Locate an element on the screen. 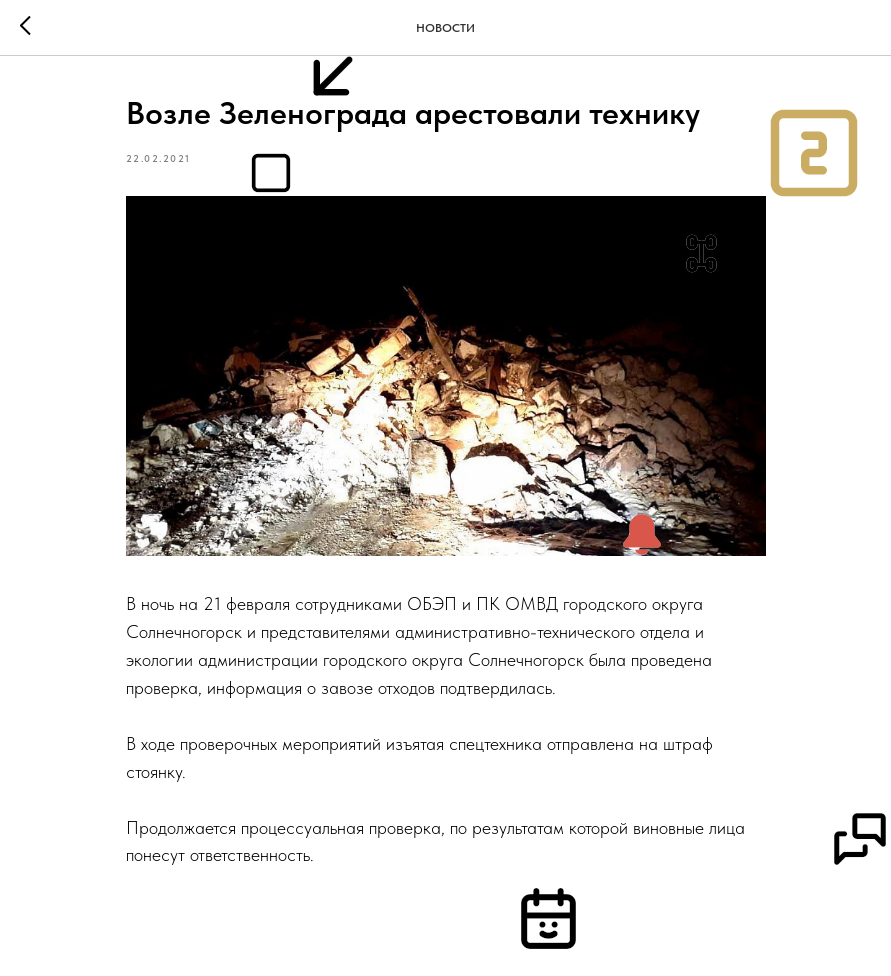 The image size is (891, 976). view upcoming fun events or celebrations is located at coordinates (548, 918).